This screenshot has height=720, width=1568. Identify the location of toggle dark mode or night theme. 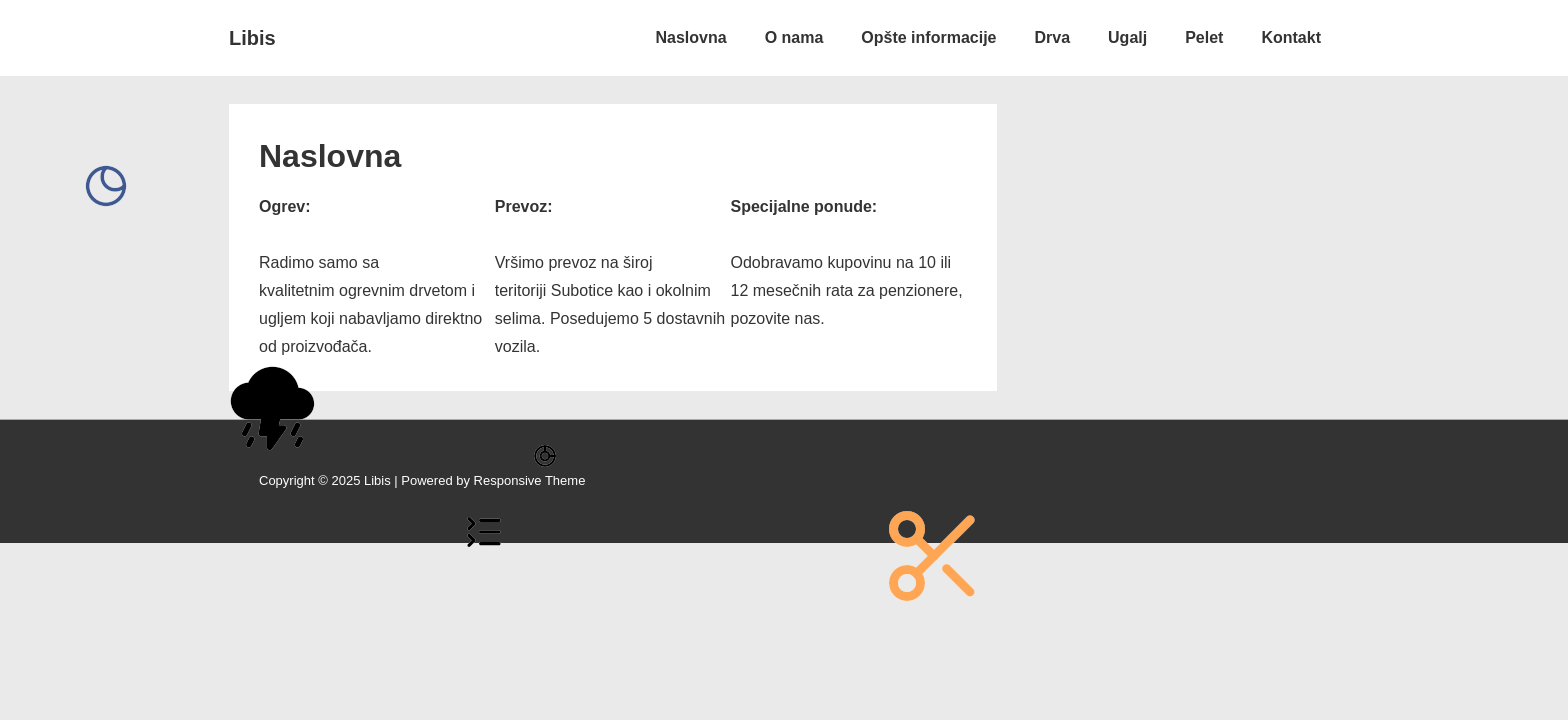
(106, 186).